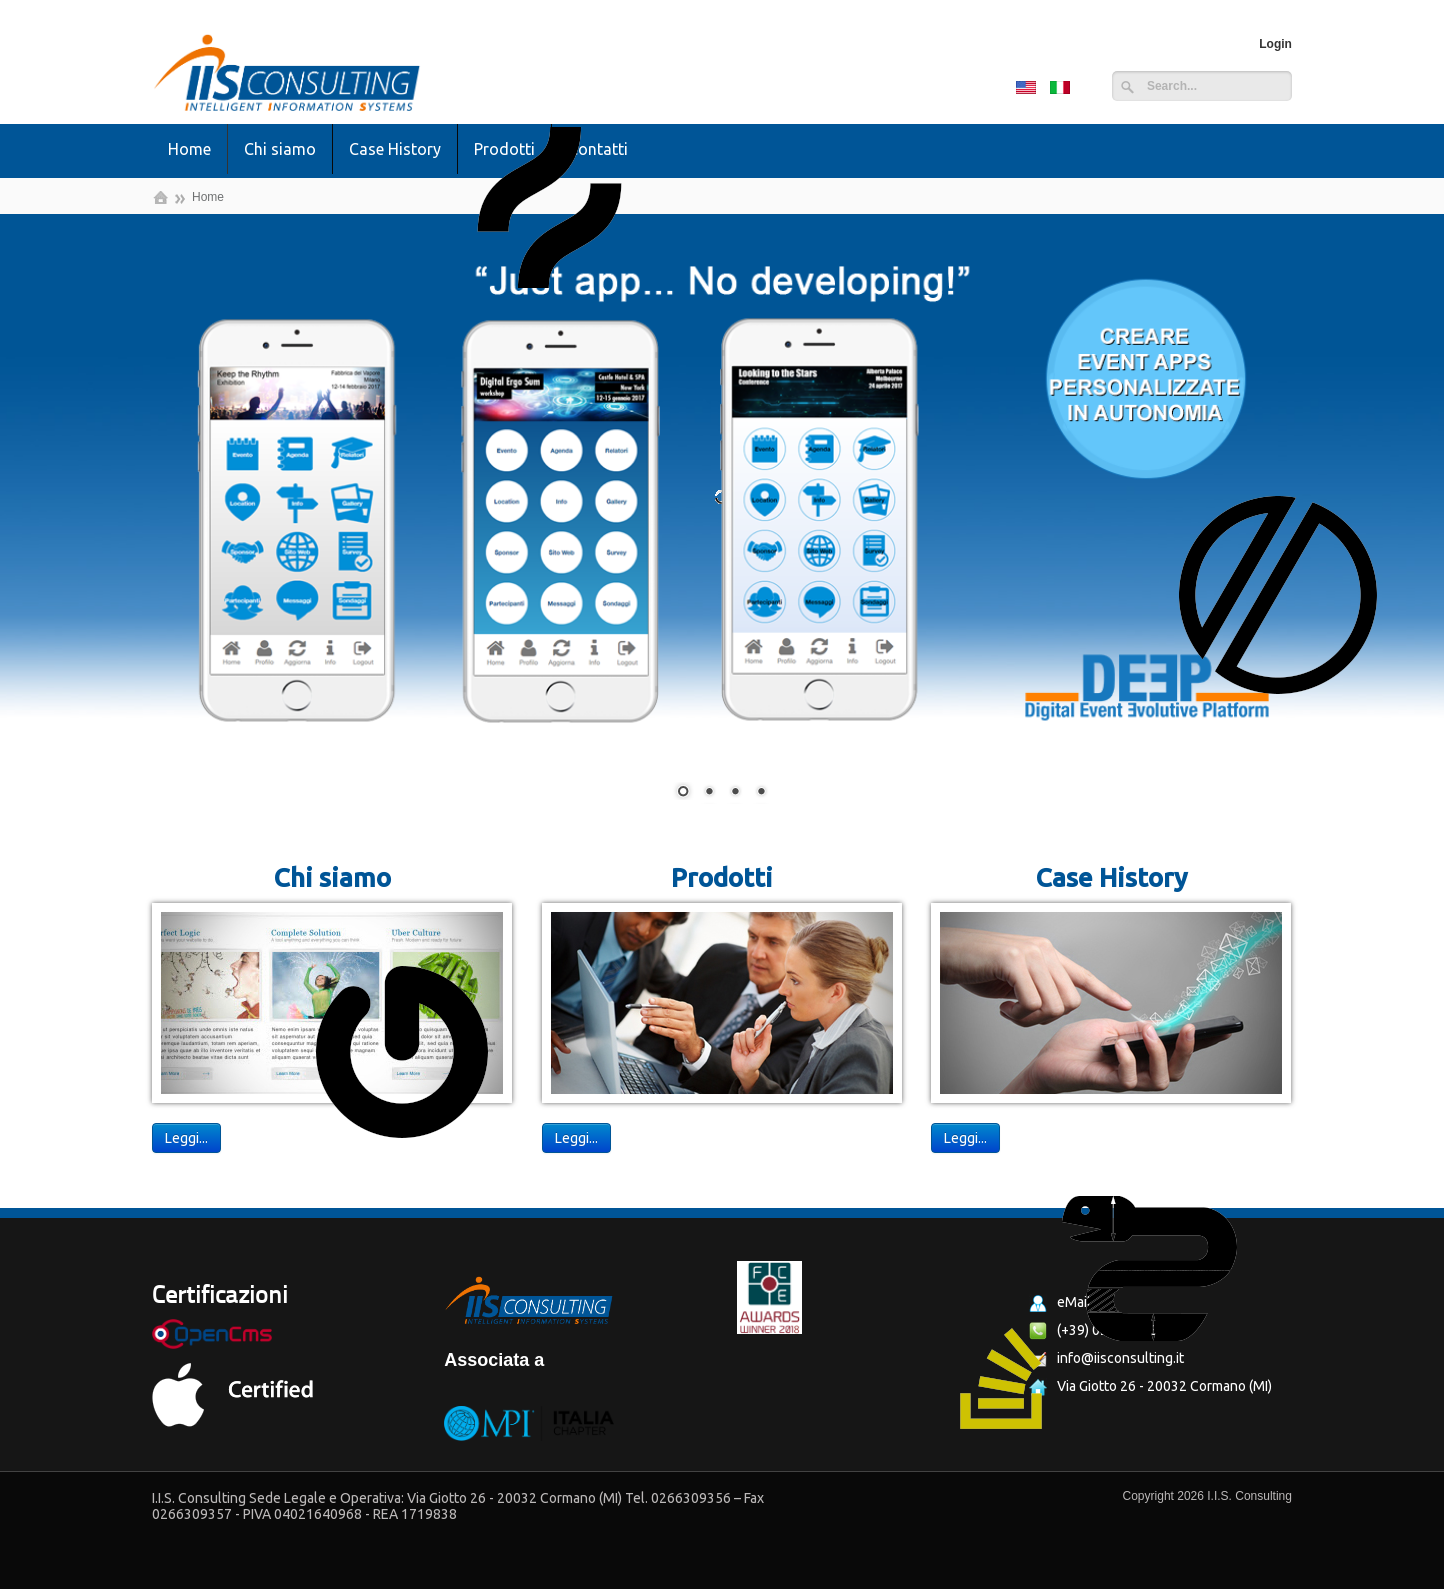 The image size is (1444, 1589). Describe the element at coordinates (402, 1052) in the screenshot. I see `link to gravatar profile settings` at that location.